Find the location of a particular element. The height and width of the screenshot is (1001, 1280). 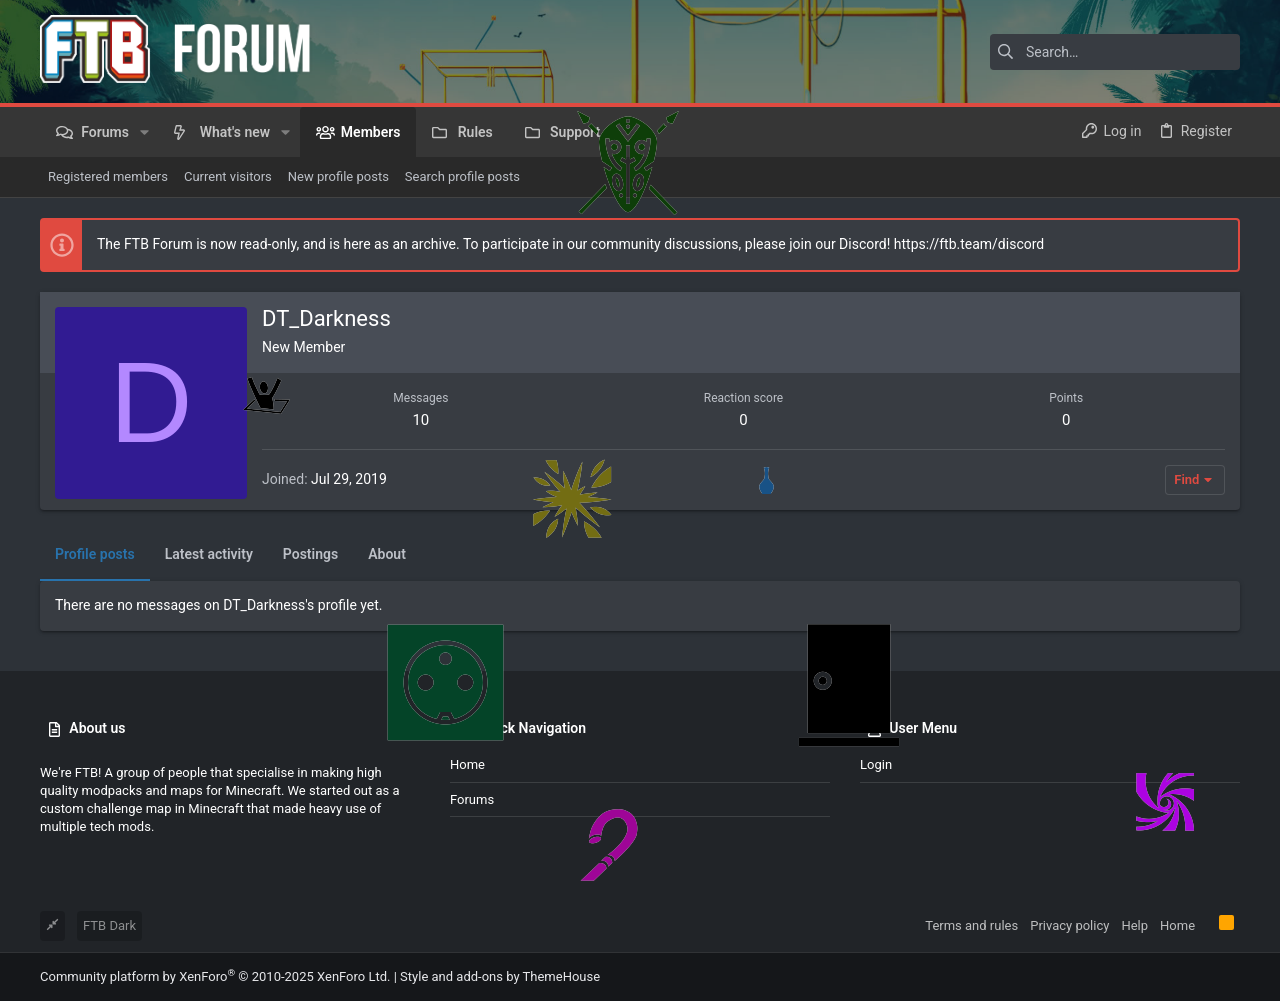

access a hidden passage or secret area is located at coordinates (266, 395).